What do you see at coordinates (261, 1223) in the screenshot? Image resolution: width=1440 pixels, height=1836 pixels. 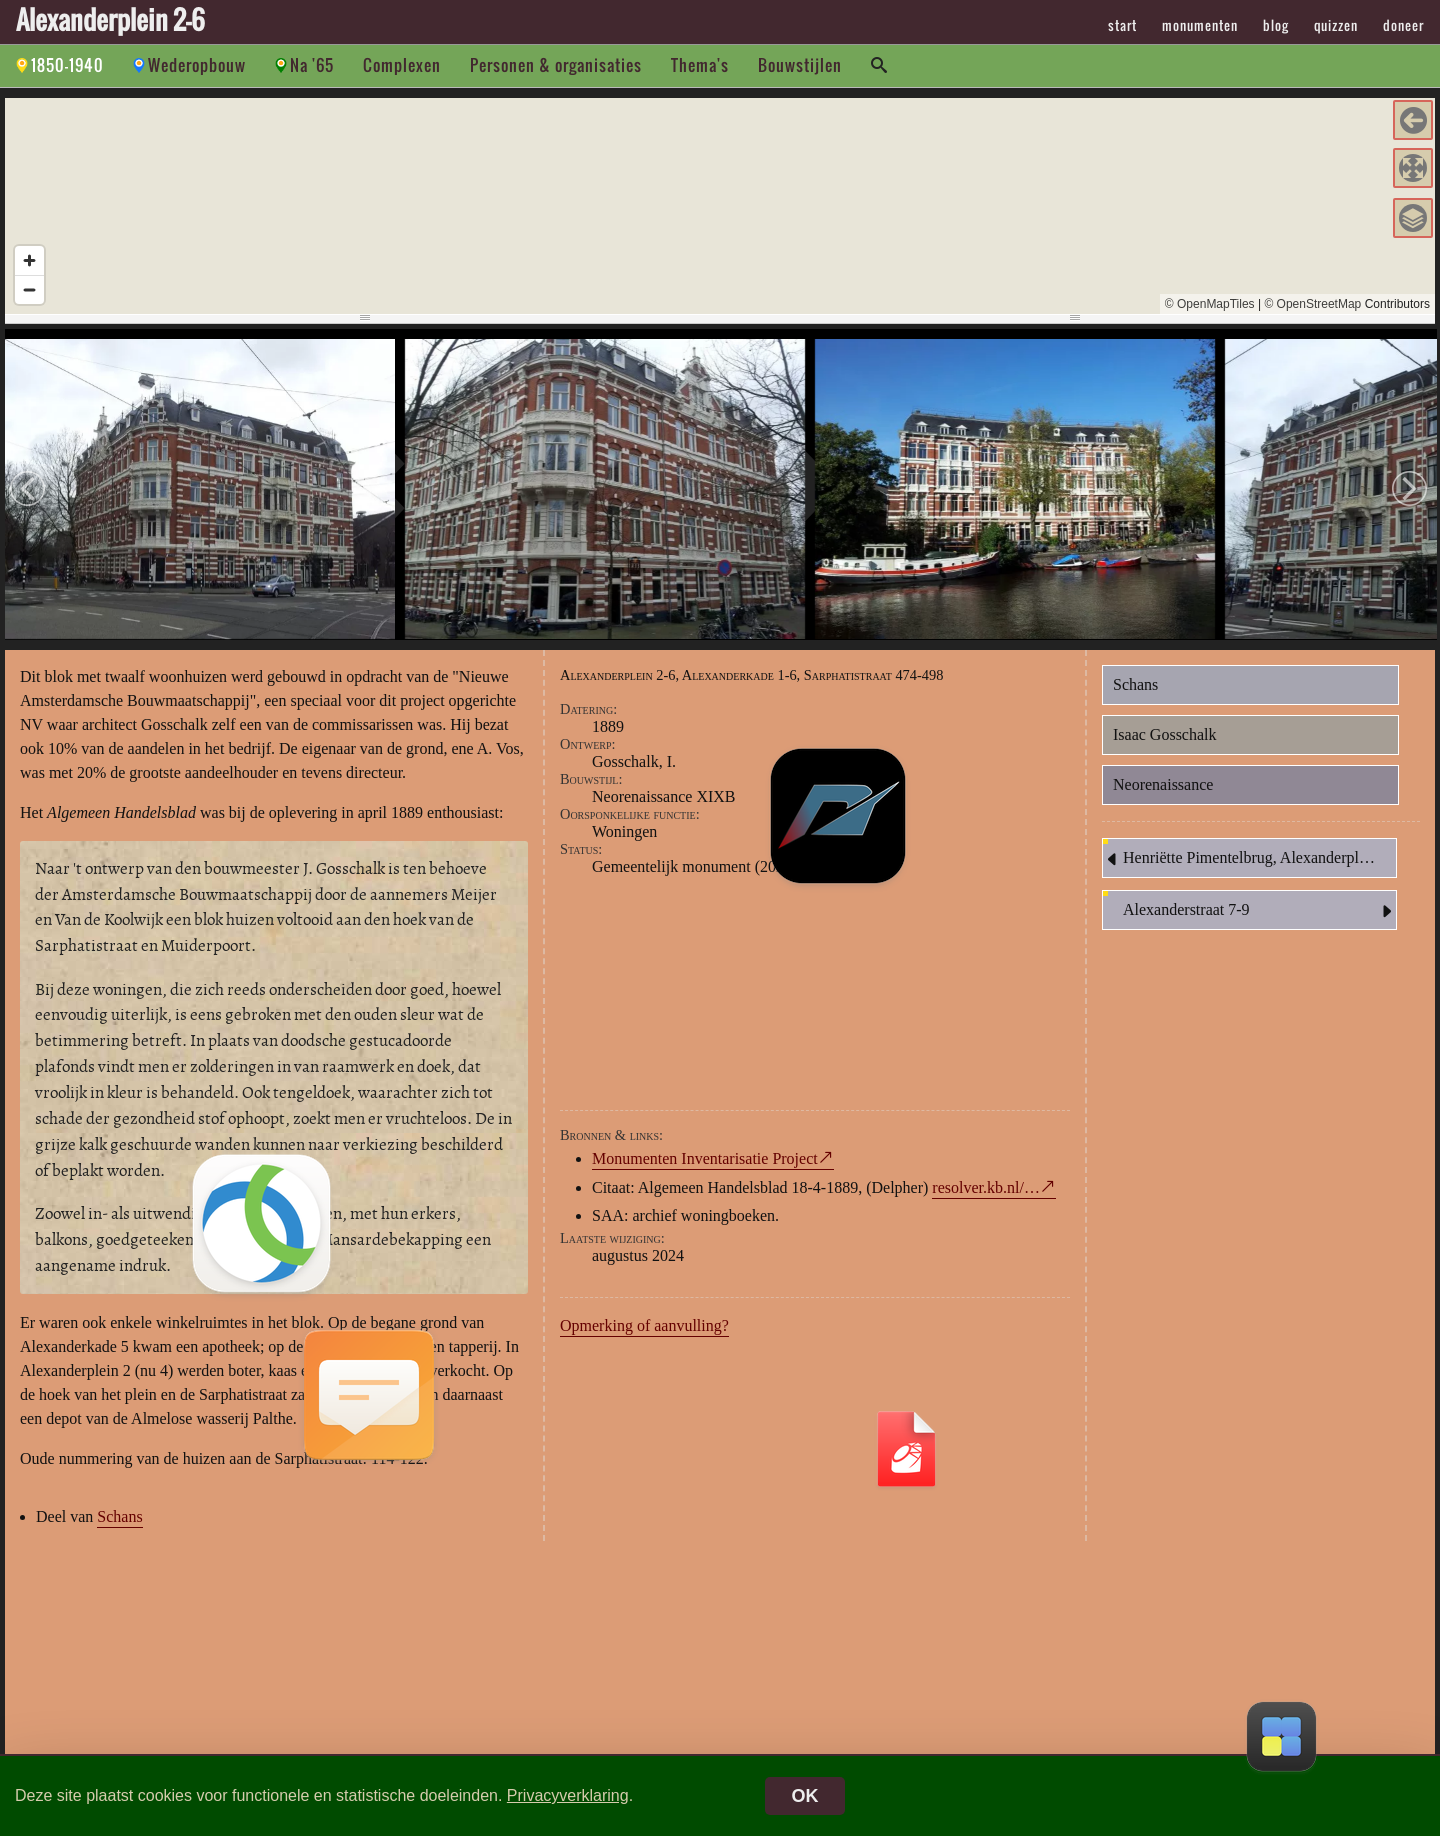 I see `open cisco anyconnect vpn client` at bounding box center [261, 1223].